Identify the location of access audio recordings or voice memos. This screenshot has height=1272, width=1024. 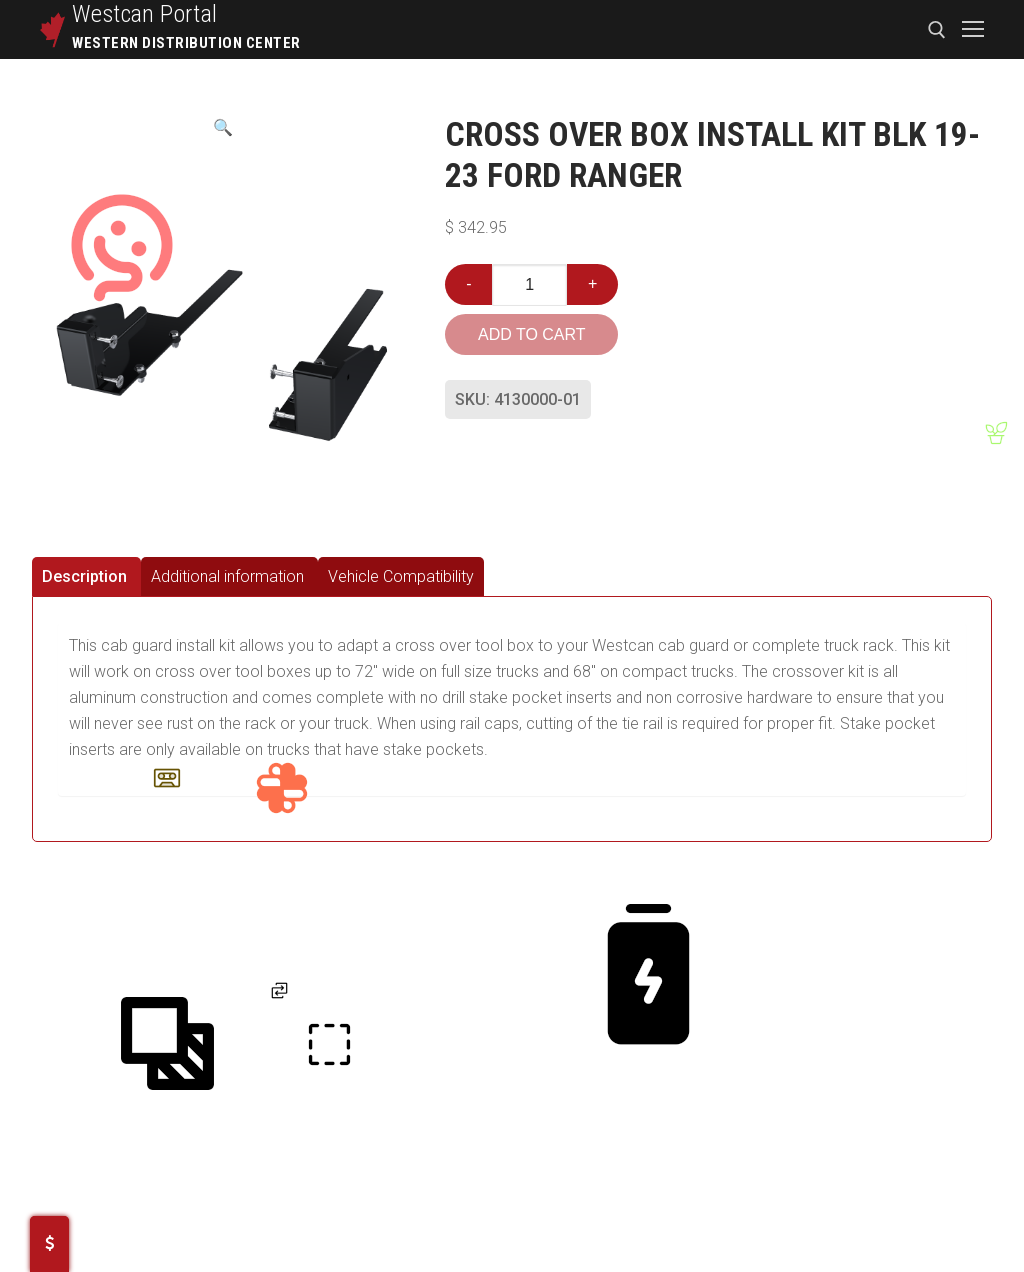
(167, 778).